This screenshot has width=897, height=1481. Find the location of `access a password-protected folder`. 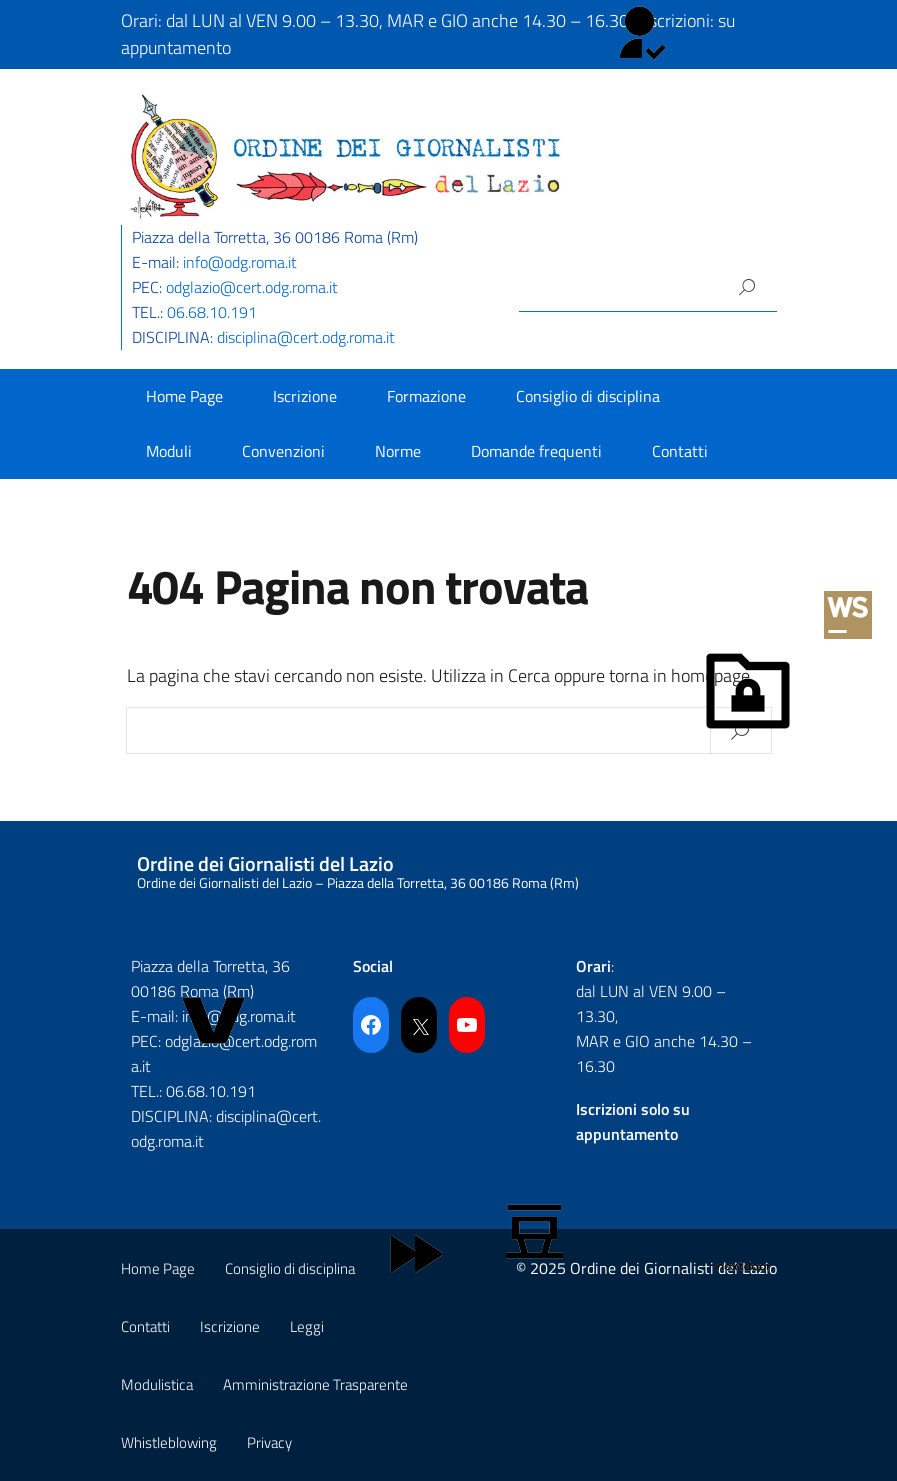

access a password-protected folder is located at coordinates (748, 691).